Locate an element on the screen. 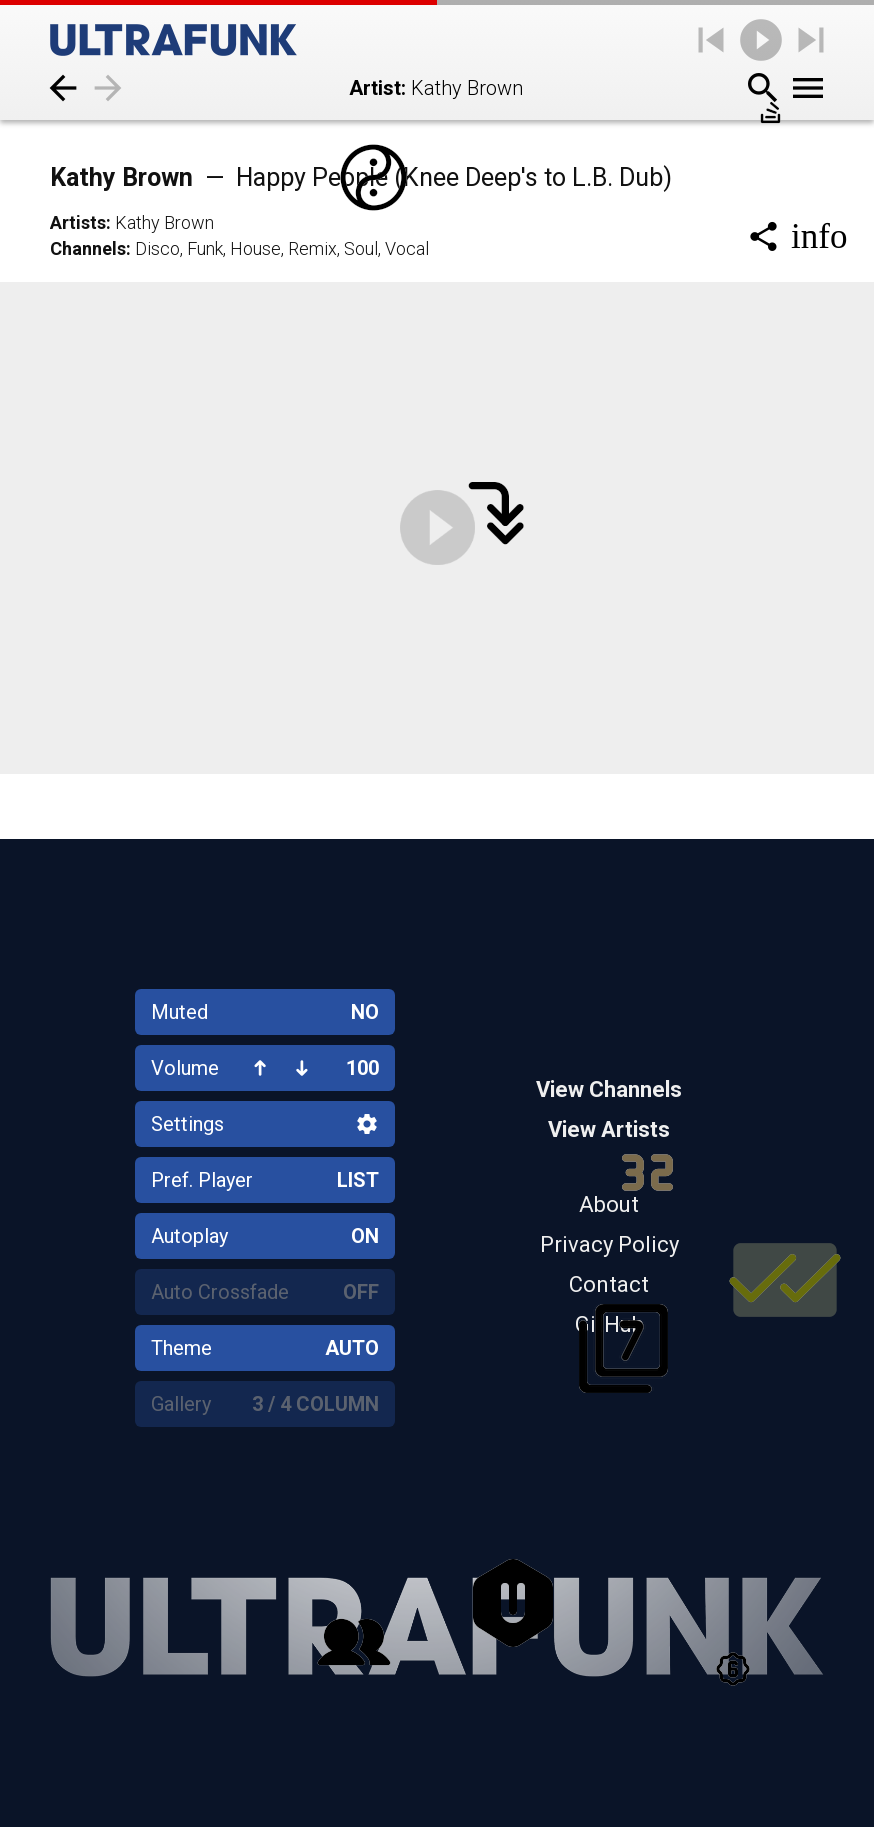  indicates rank or position number 6 is located at coordinates (733, 1669).